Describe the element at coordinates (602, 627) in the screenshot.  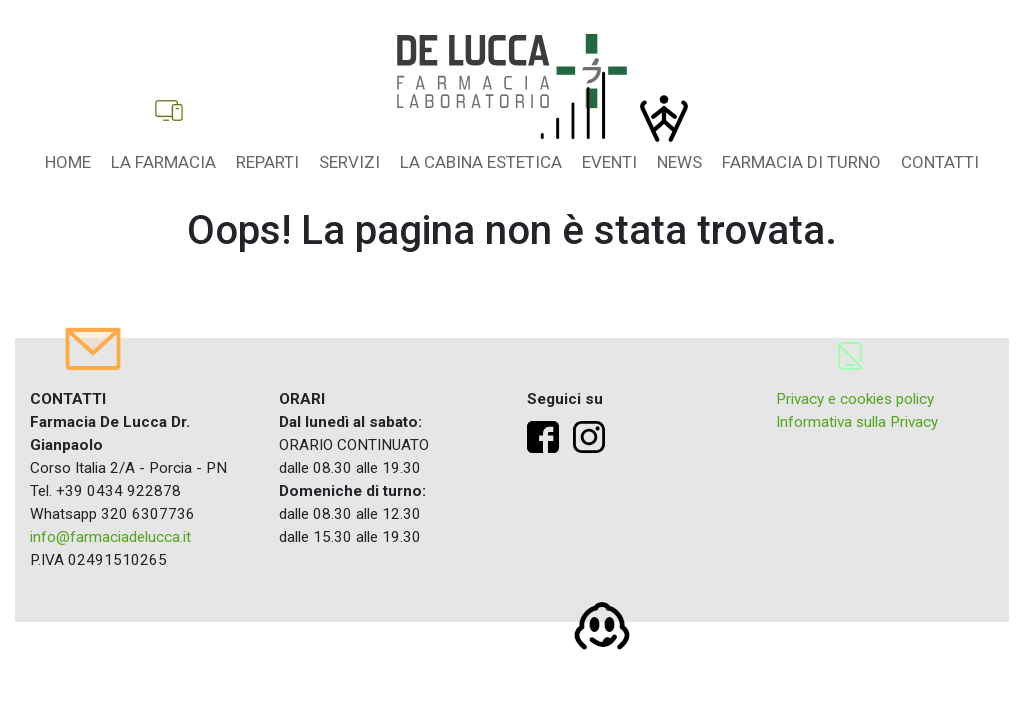
I see `indicates a Michelin Bib Gourmand rated restaurant` at that location.